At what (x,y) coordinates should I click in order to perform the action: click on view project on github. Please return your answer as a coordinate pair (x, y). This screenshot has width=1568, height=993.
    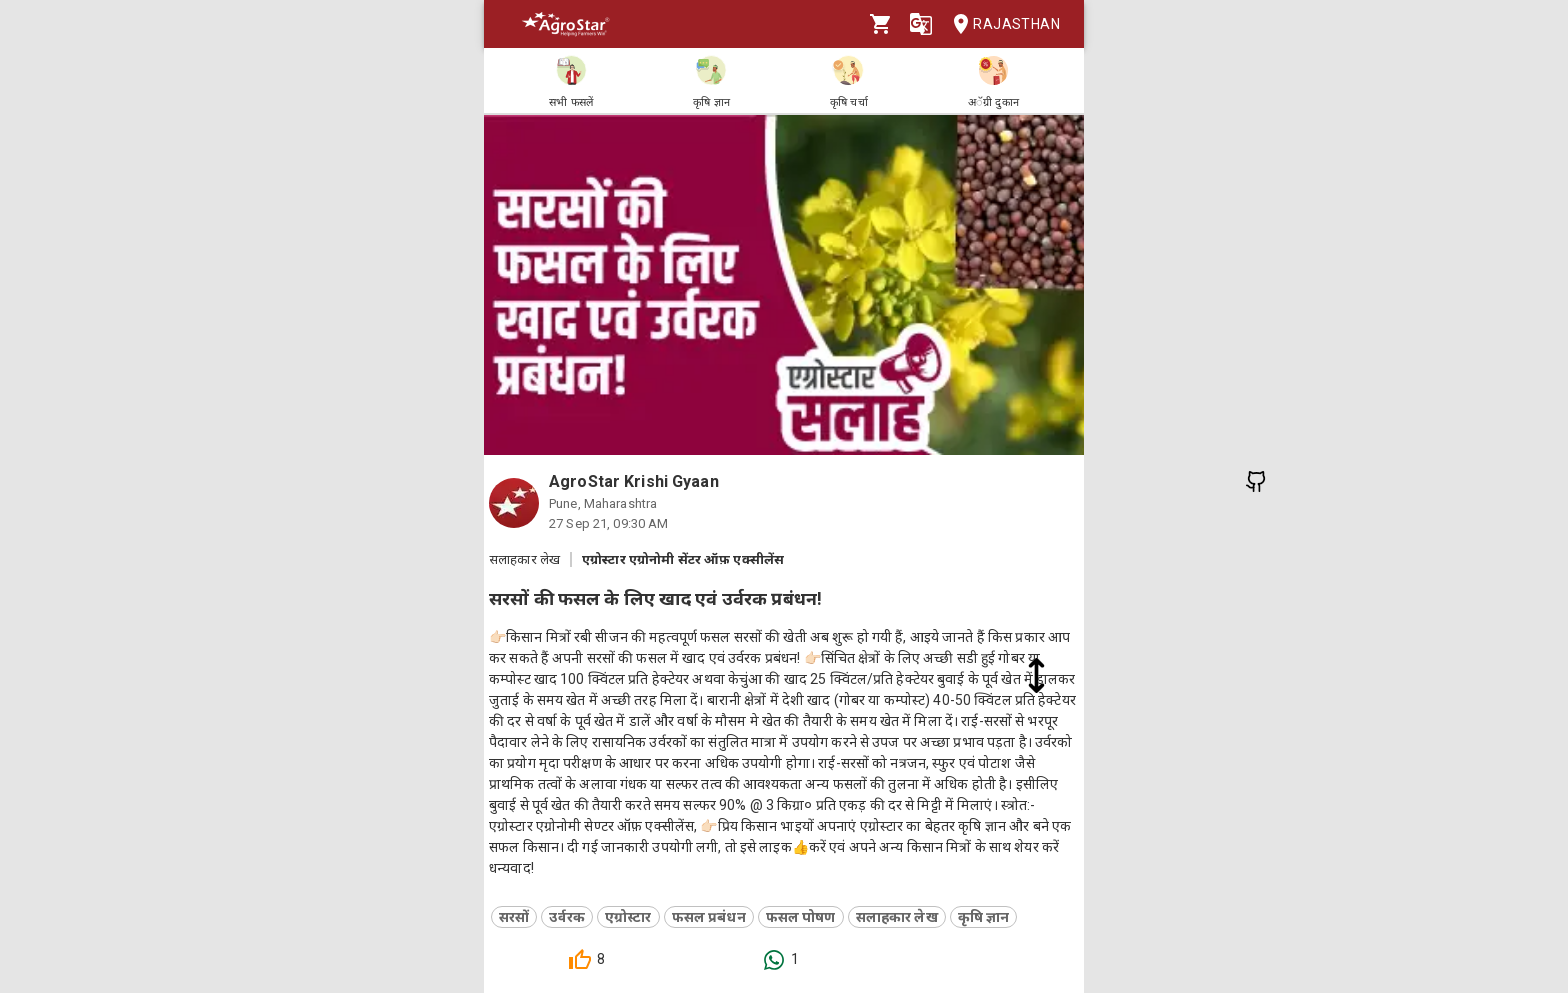
    Looking at the image, I should click on (1256, 481).